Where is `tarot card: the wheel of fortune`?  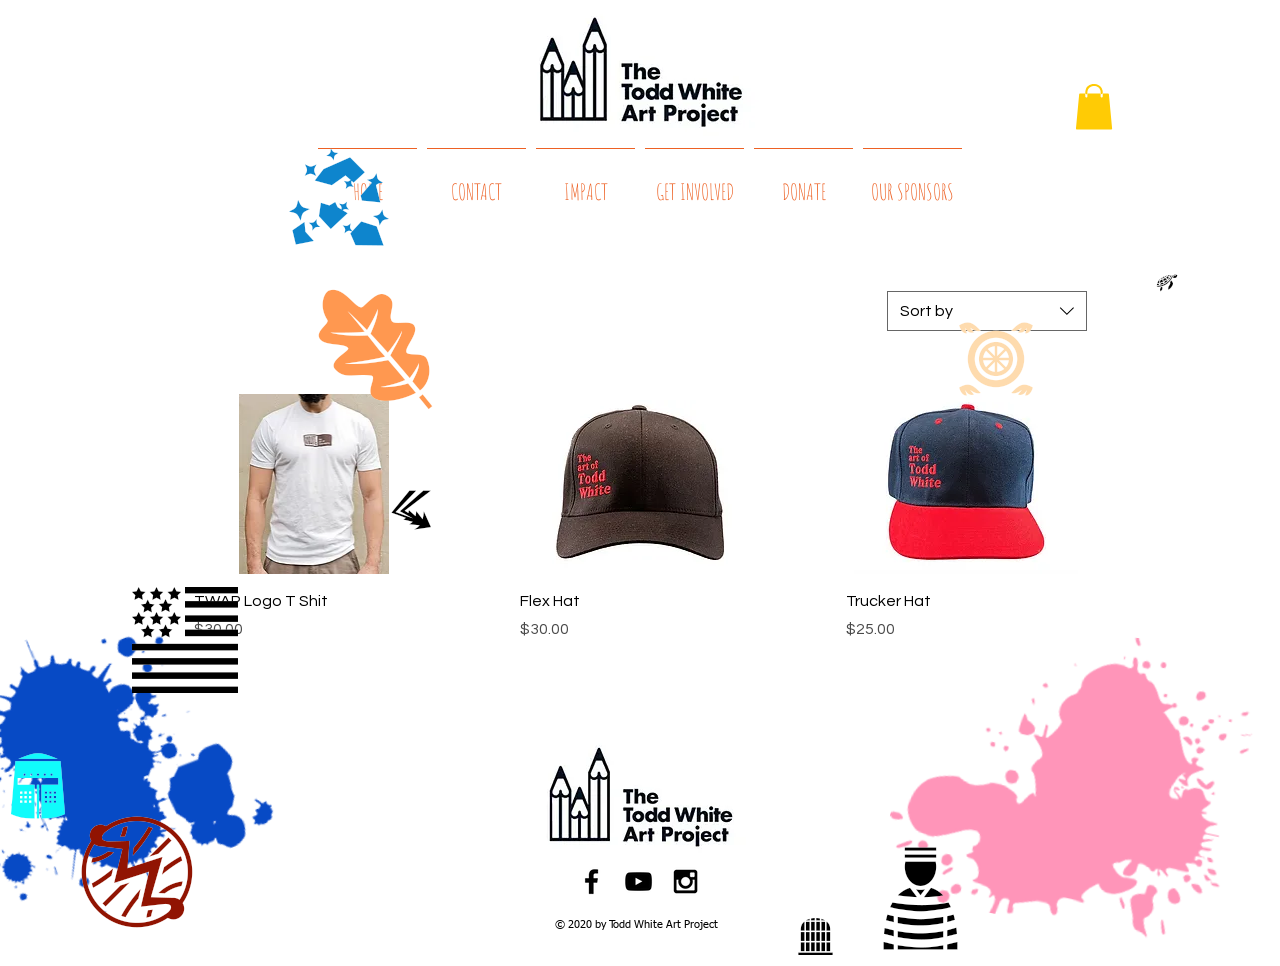 tarot card: the wheel of fortune is located at coordinates (996, 359).